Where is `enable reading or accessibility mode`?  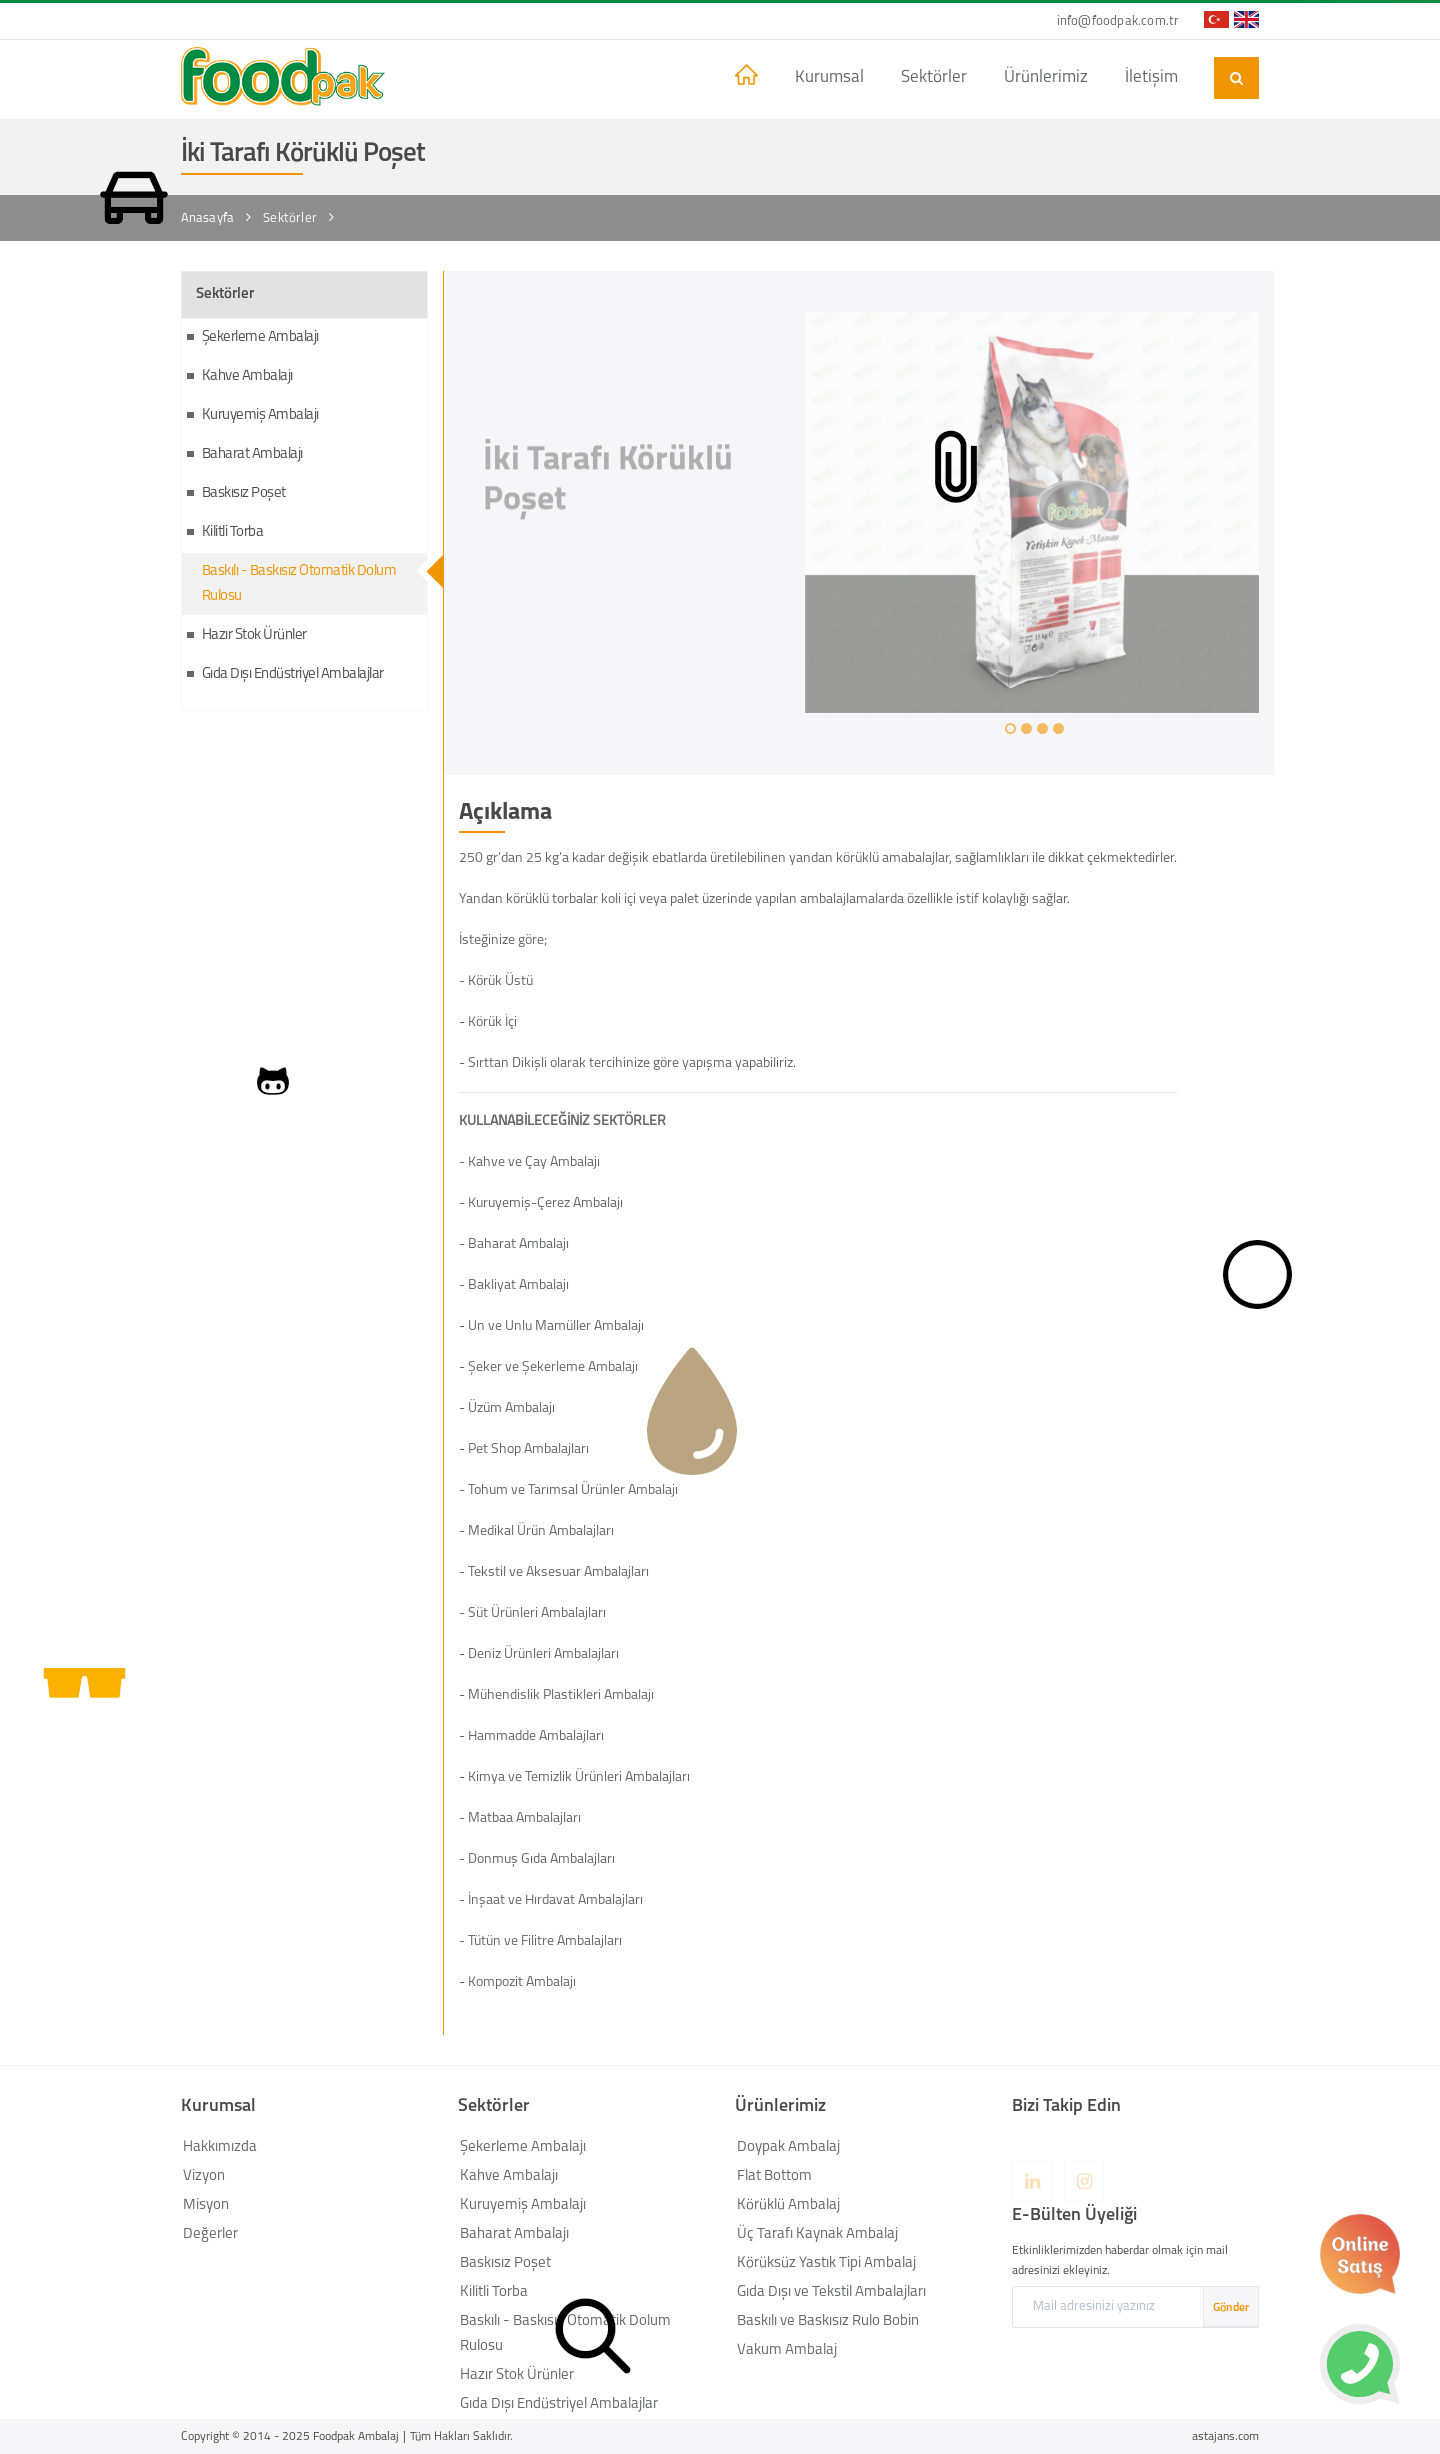 enable reading or accessibility mode is located at coordinates (84, 1681).